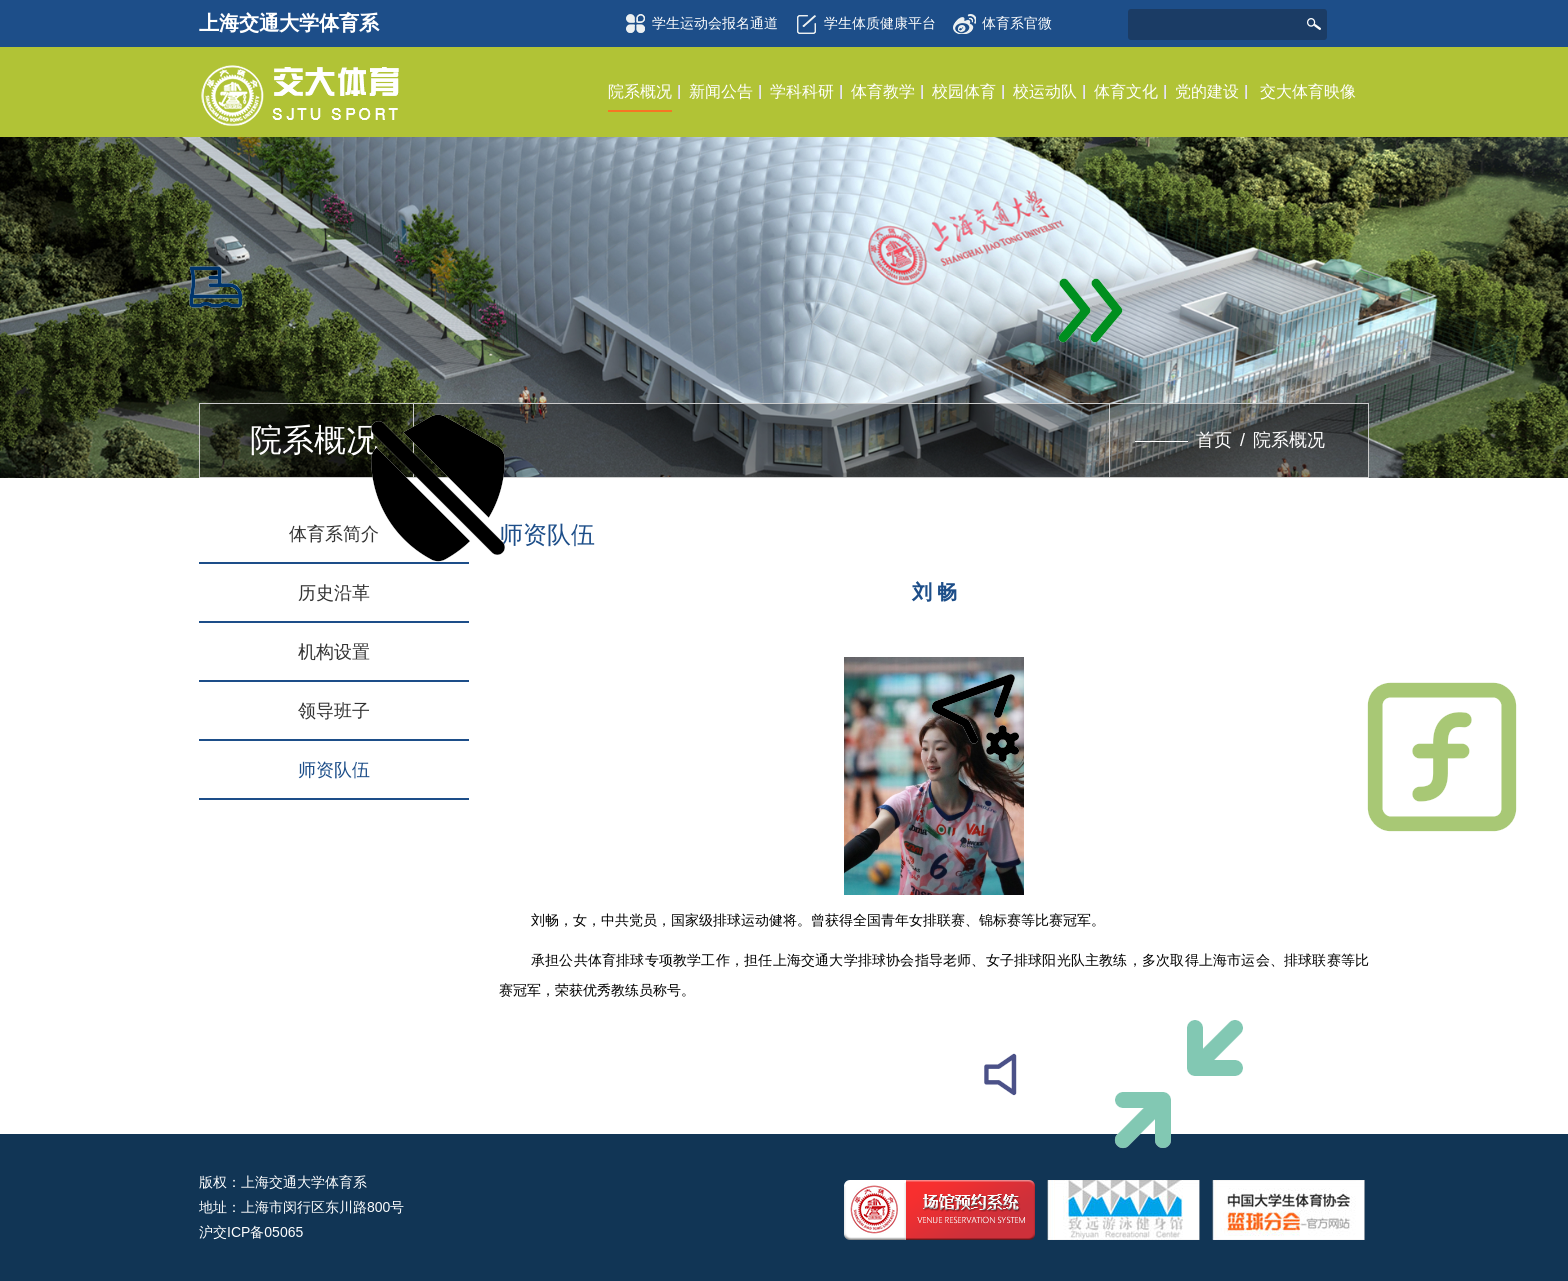 This screenshot has height=1281, width=1568. What do you see at coordinates (1090, 310) in the screenshot?
I see `skip forward or advance quickly` at bounding box center [1090, 310].